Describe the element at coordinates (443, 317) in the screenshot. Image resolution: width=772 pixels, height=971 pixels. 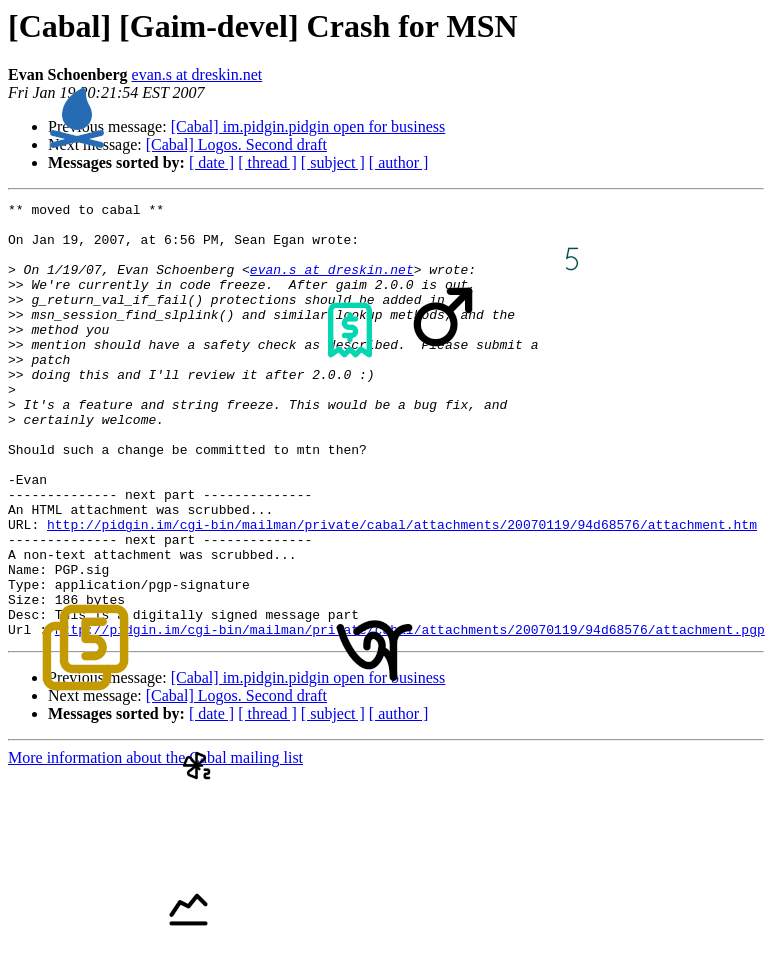
I see `indicates male gender selection` at that location.